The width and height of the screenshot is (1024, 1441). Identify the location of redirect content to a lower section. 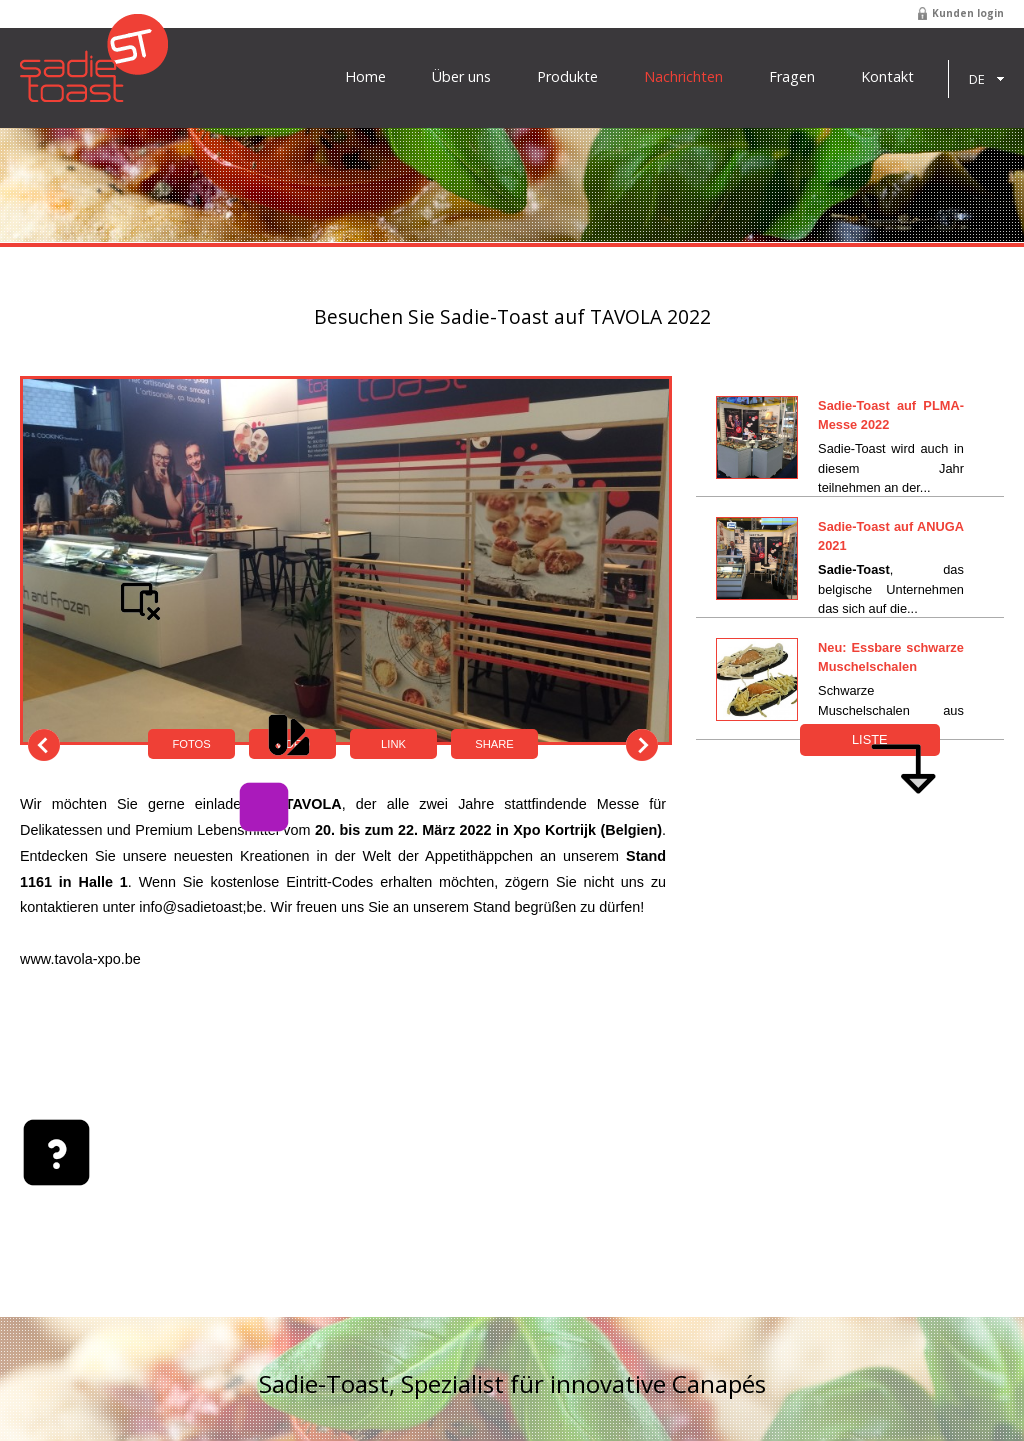
(903, 766).